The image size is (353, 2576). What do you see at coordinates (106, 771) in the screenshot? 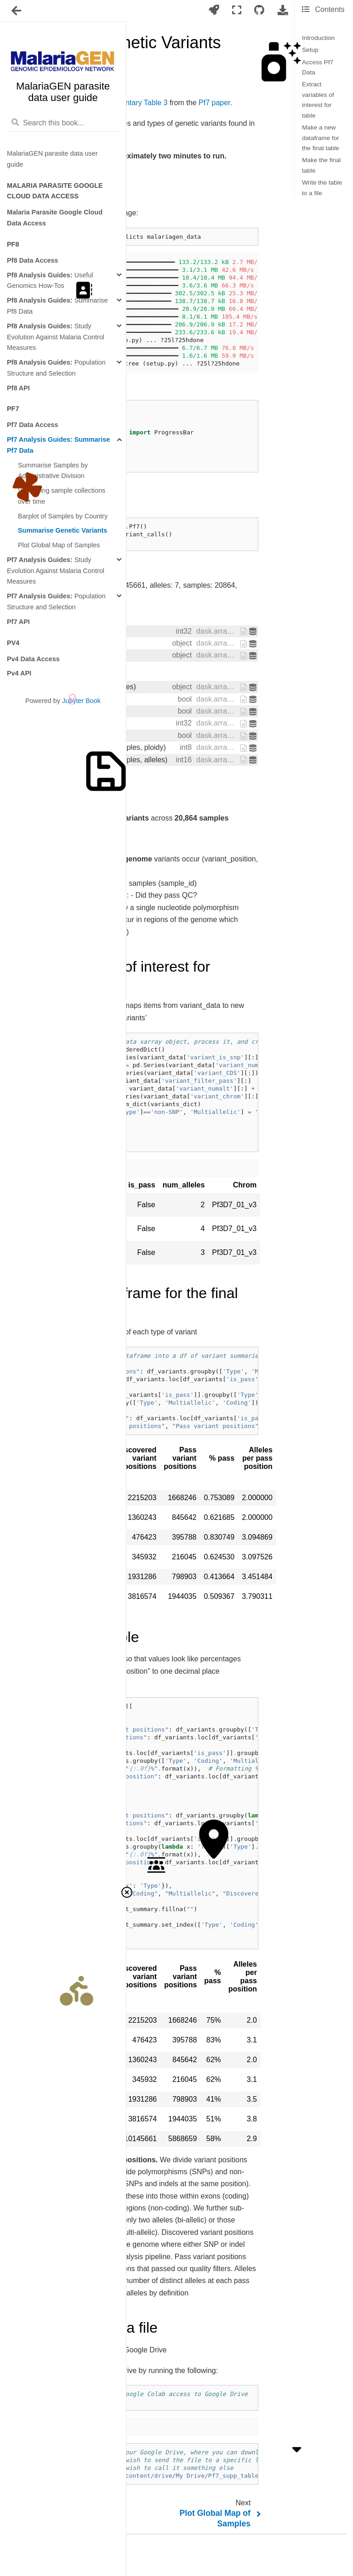
I see `save current file or document` at bounding box center [106, 771].